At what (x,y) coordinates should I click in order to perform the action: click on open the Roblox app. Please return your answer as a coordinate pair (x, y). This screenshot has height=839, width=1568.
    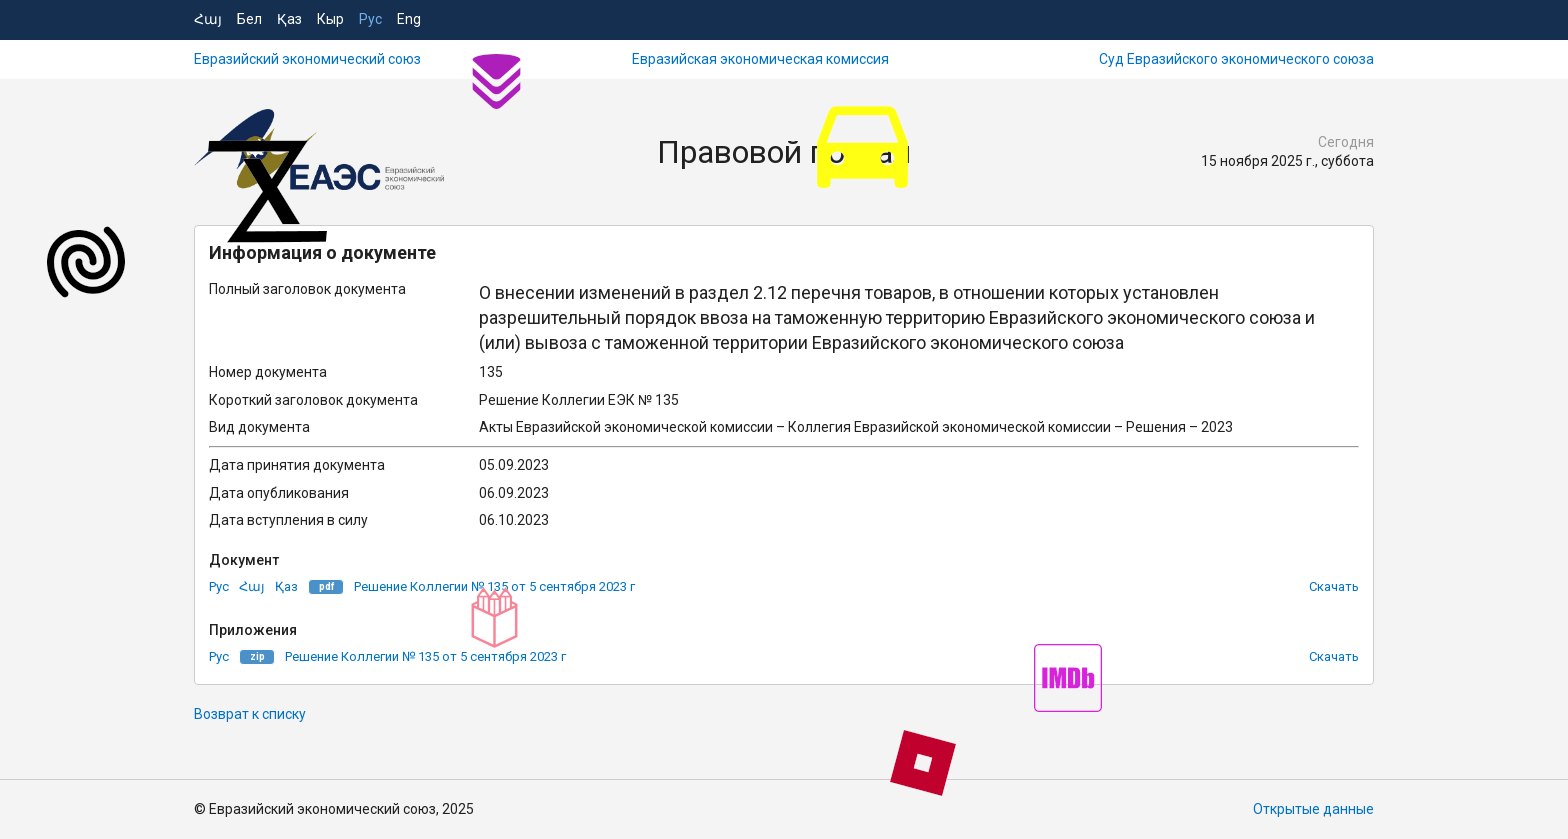
    Looking at the image, I should click on (923, 763).